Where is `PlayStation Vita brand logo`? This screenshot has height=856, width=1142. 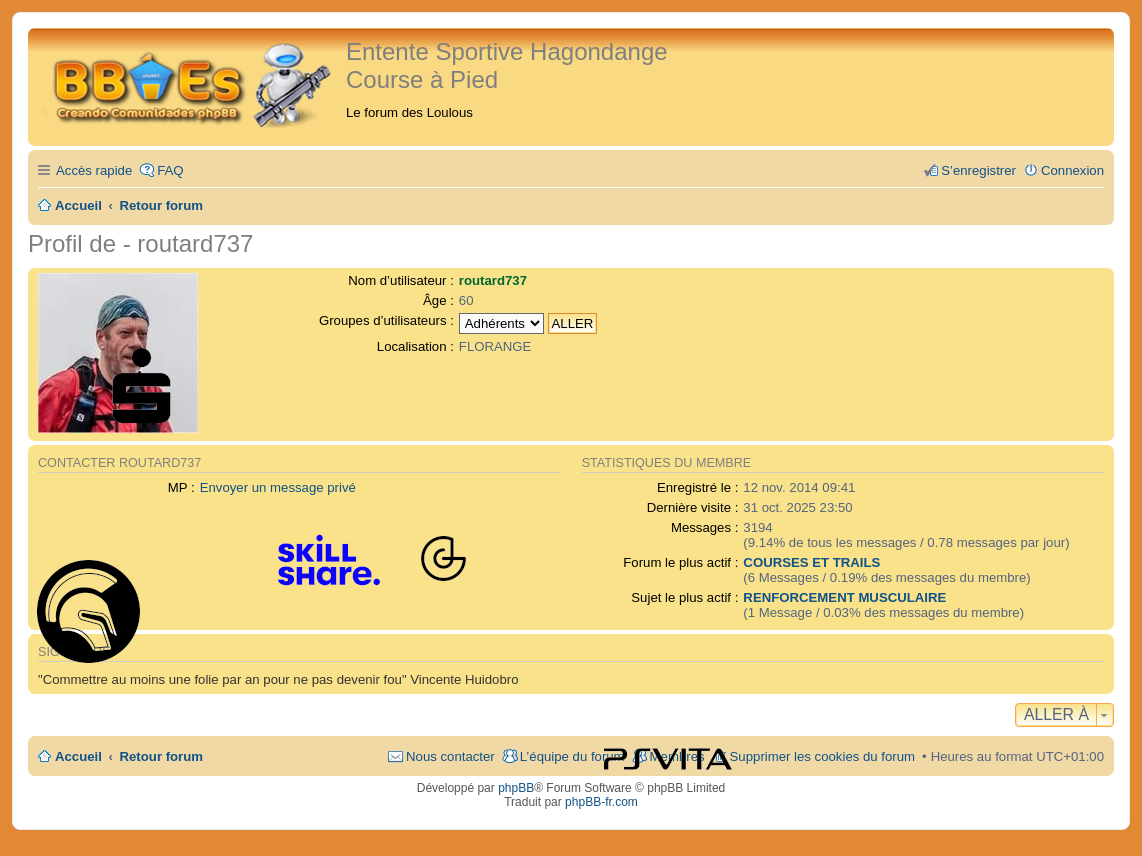 PlayStation Vita brand logo is located at coordinates (668, 759).